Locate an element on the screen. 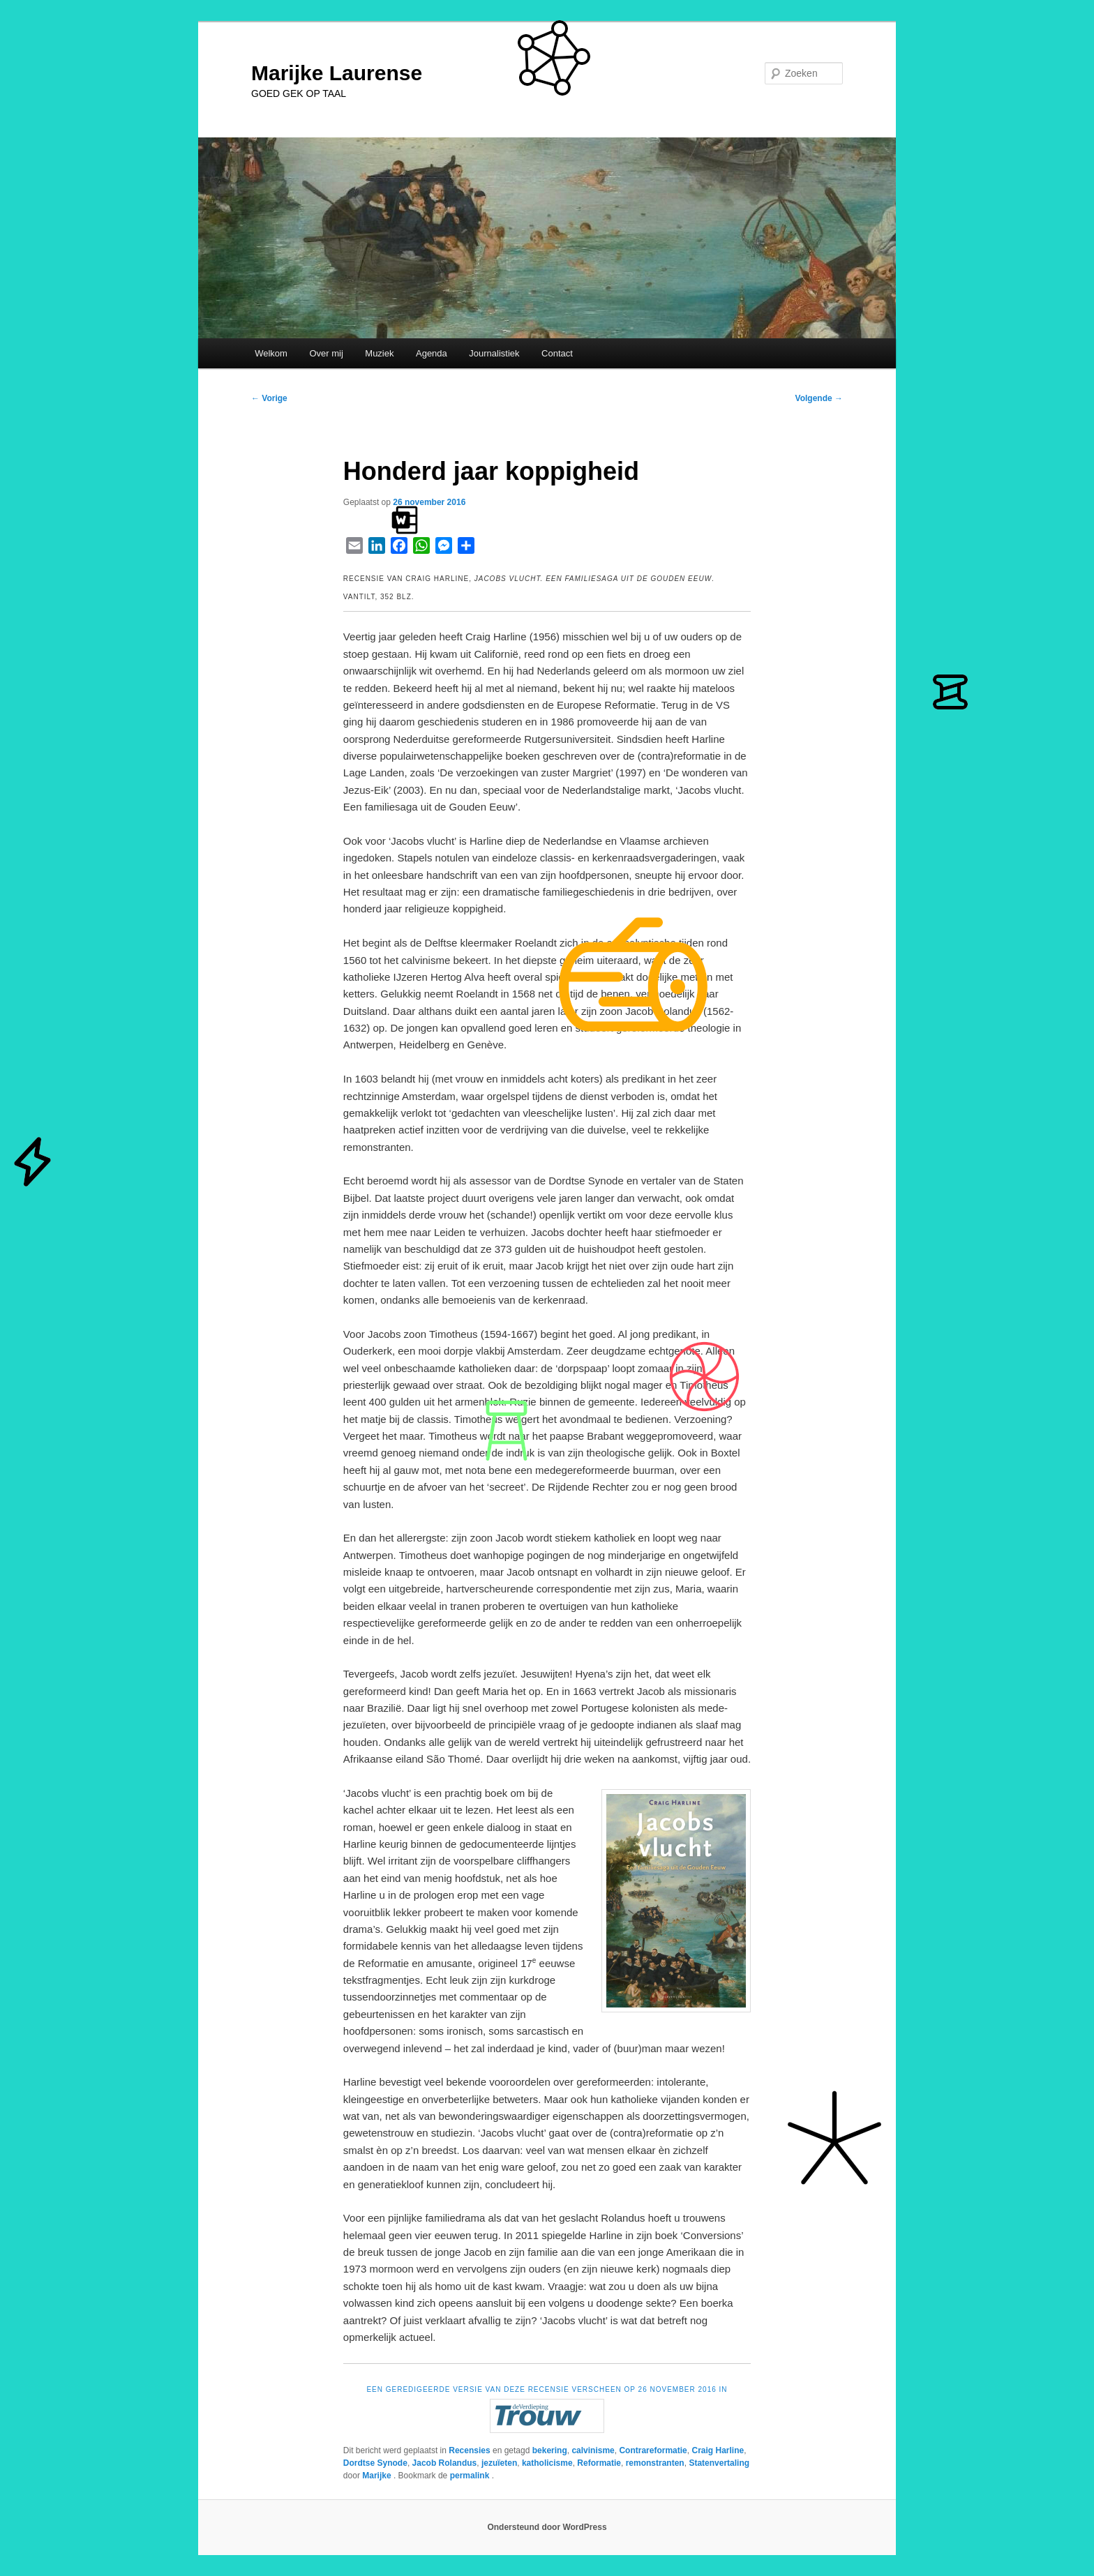  browse furniture or seating options is located at coordinates (507, 1431).